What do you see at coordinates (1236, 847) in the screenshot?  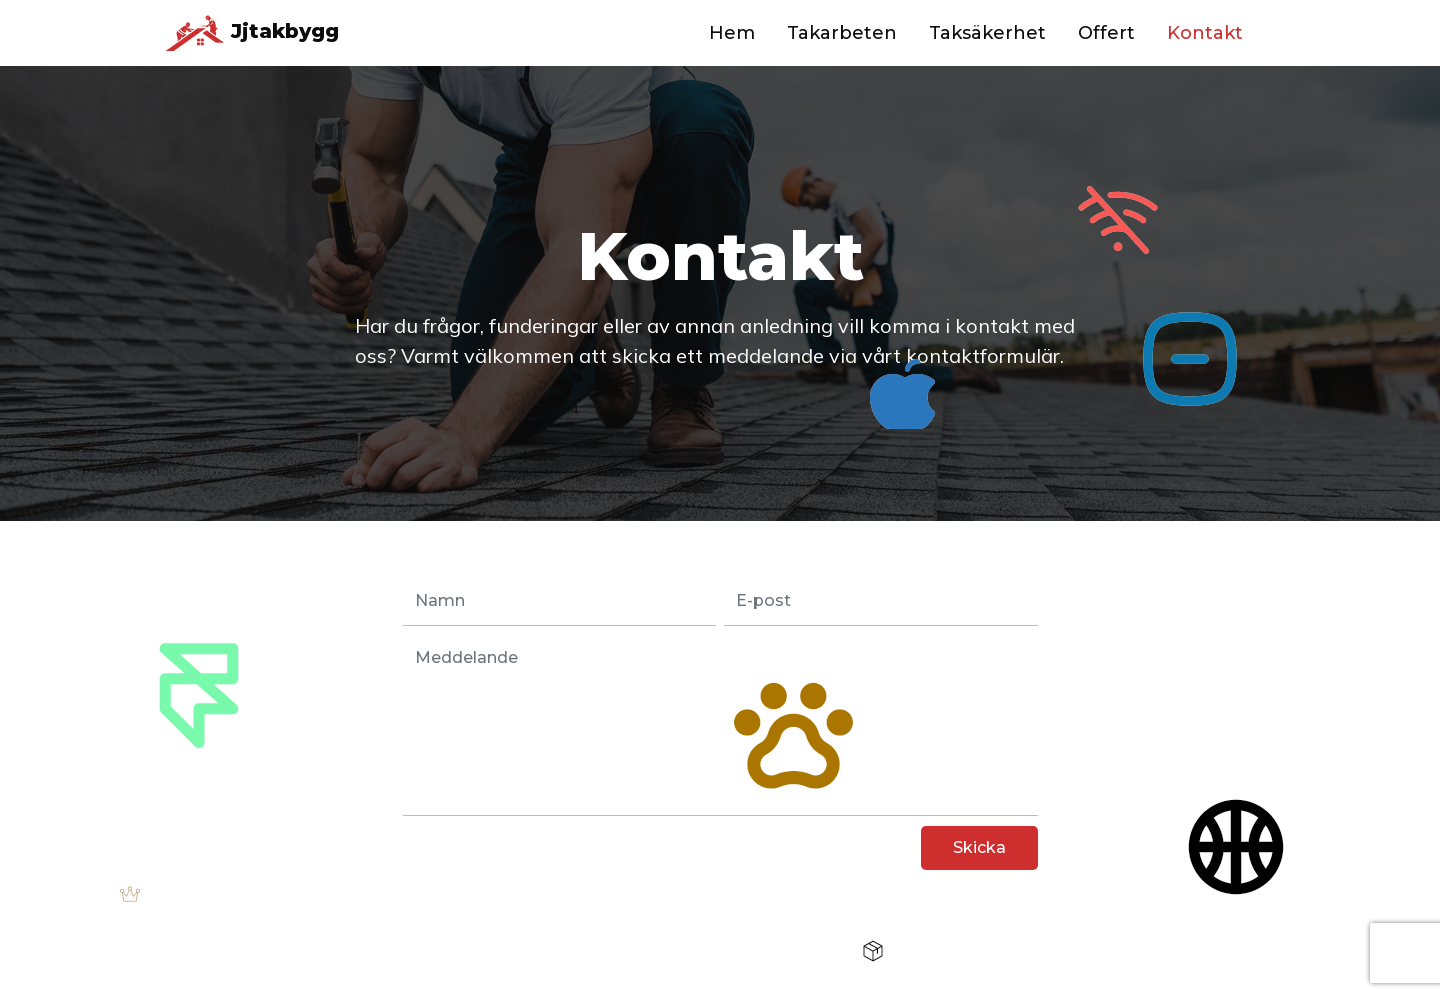 I see `access sports or basketball-related content` at bounding box center [1236, 847].